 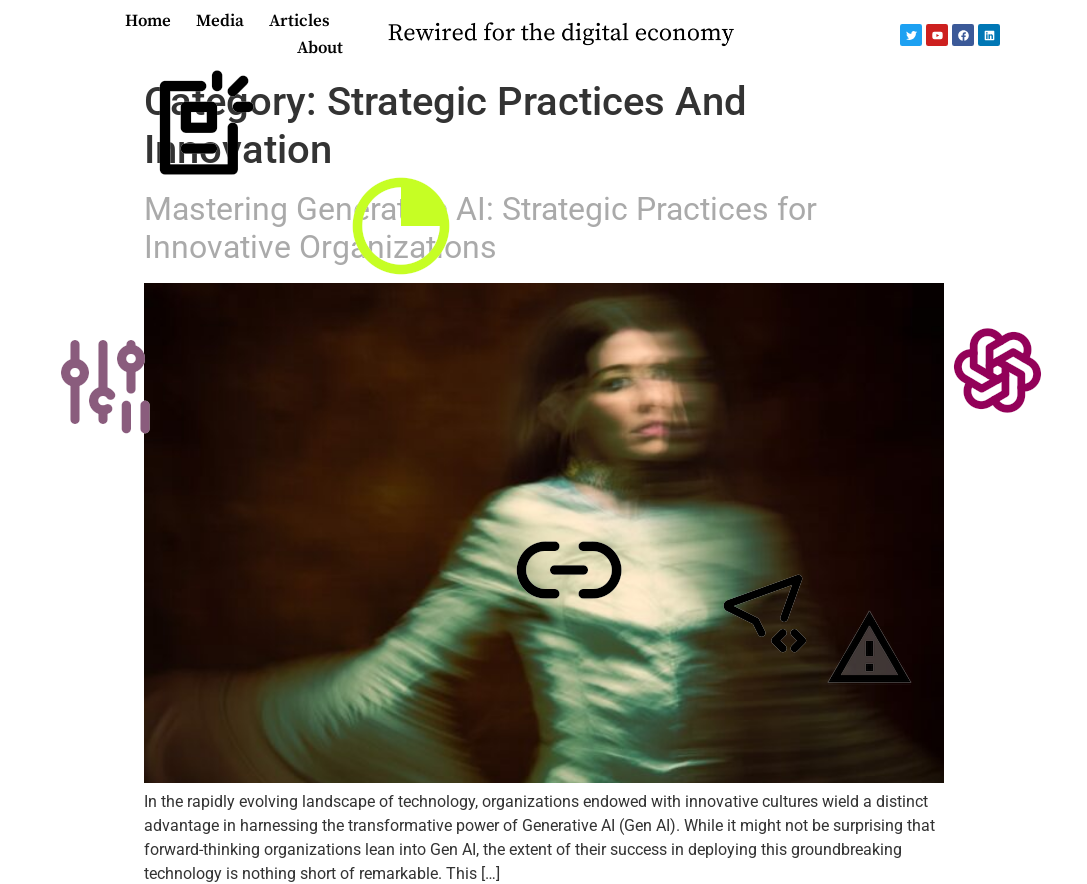 What do you see at coordinates (869, 648) in the screenshot?
I see `indicates a warning or caution state` at bounding box center [869, 648].